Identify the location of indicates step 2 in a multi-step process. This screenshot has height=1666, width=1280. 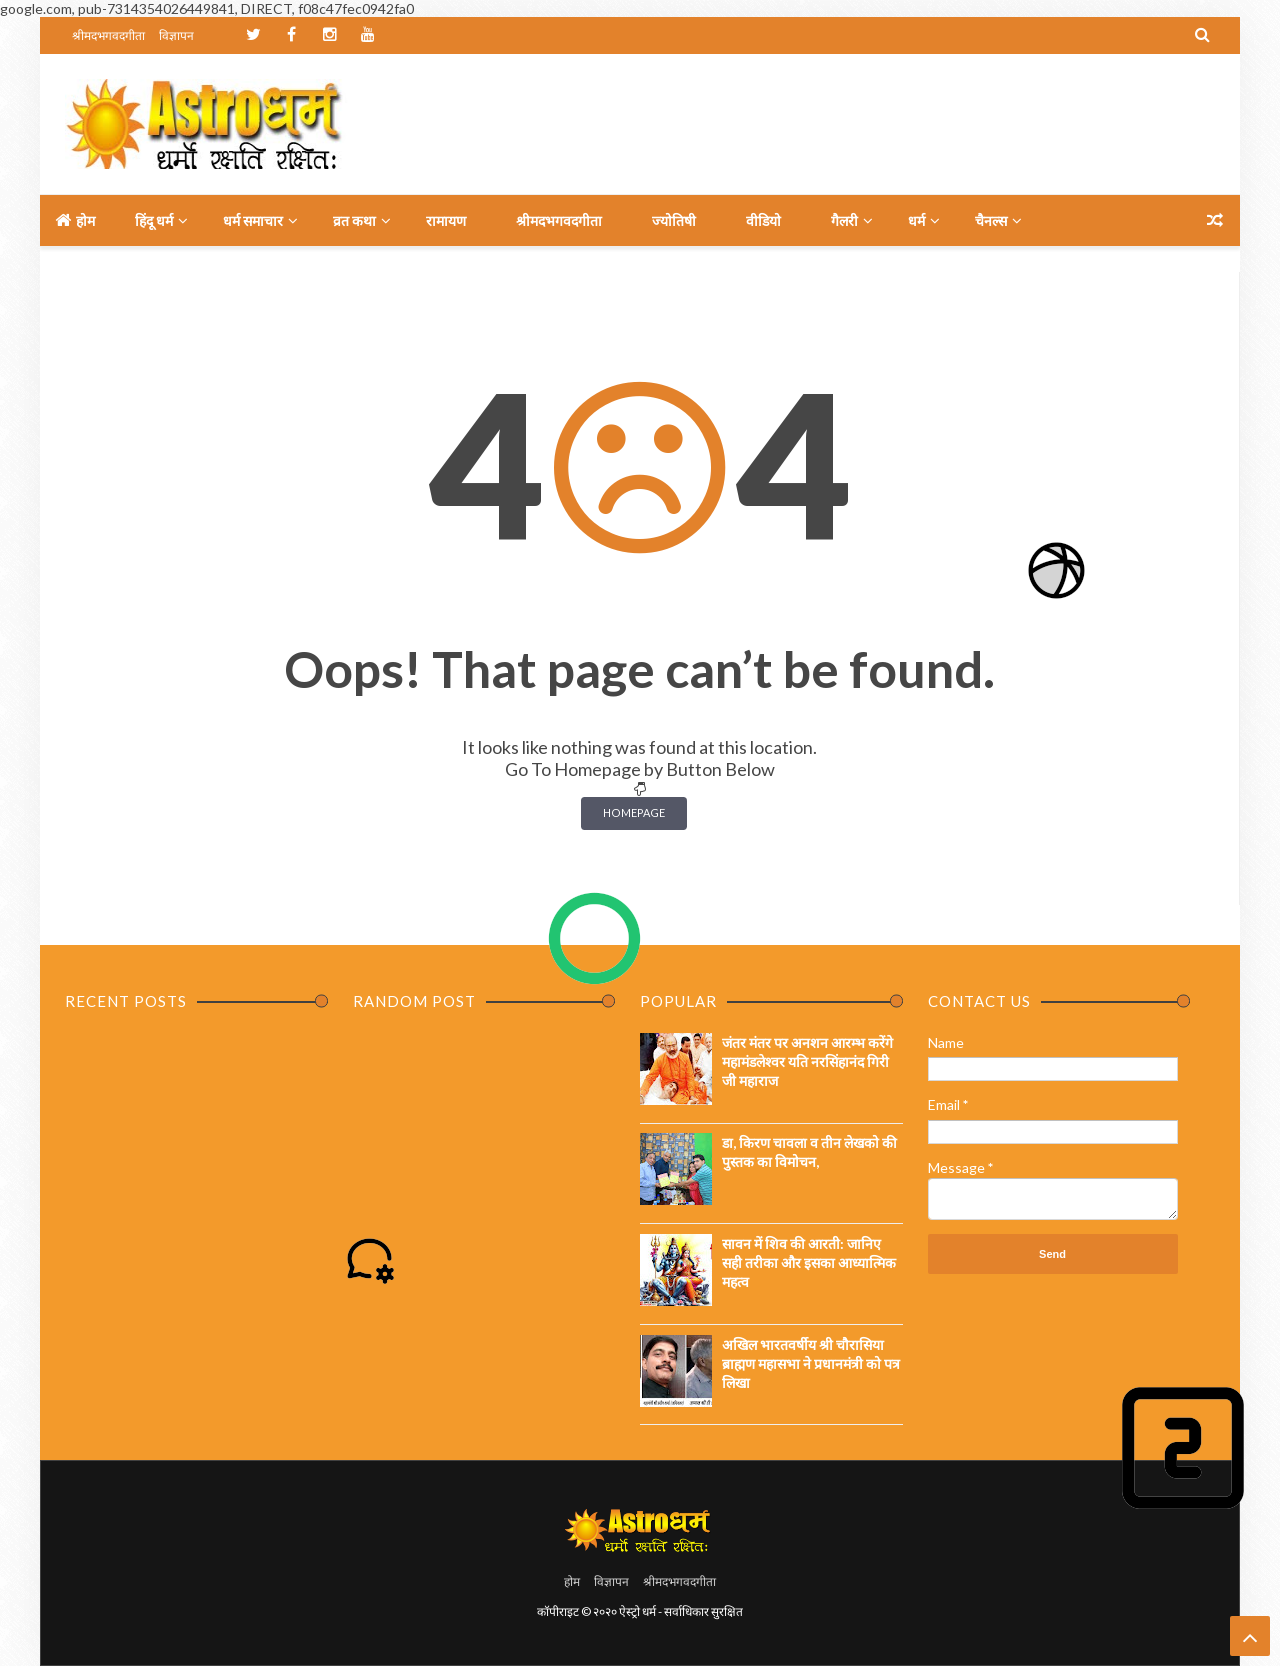
(1183, 1448).